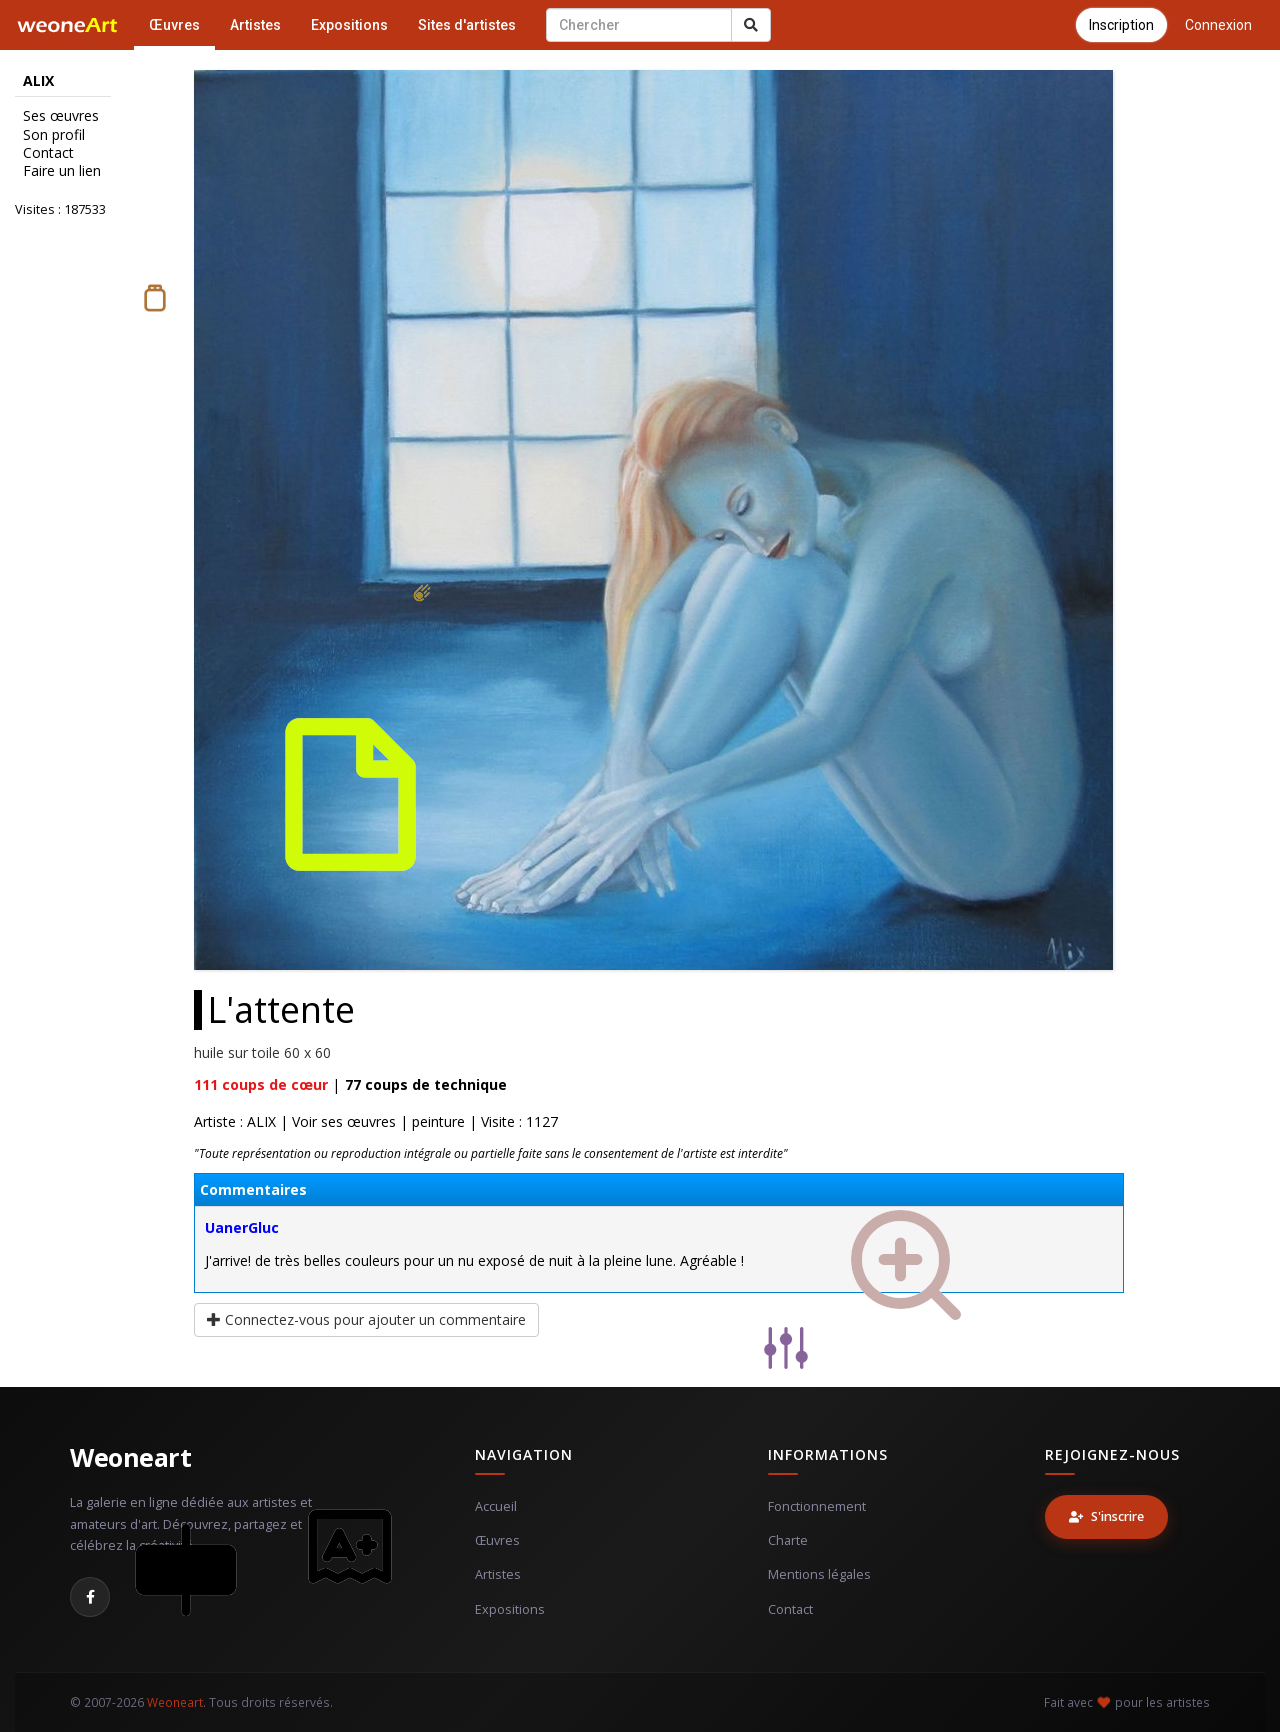  What do you see at coordinates (422, 593) in the screenshot?
I see `indicates a trending or viral item` at bounding box center [422, 593].